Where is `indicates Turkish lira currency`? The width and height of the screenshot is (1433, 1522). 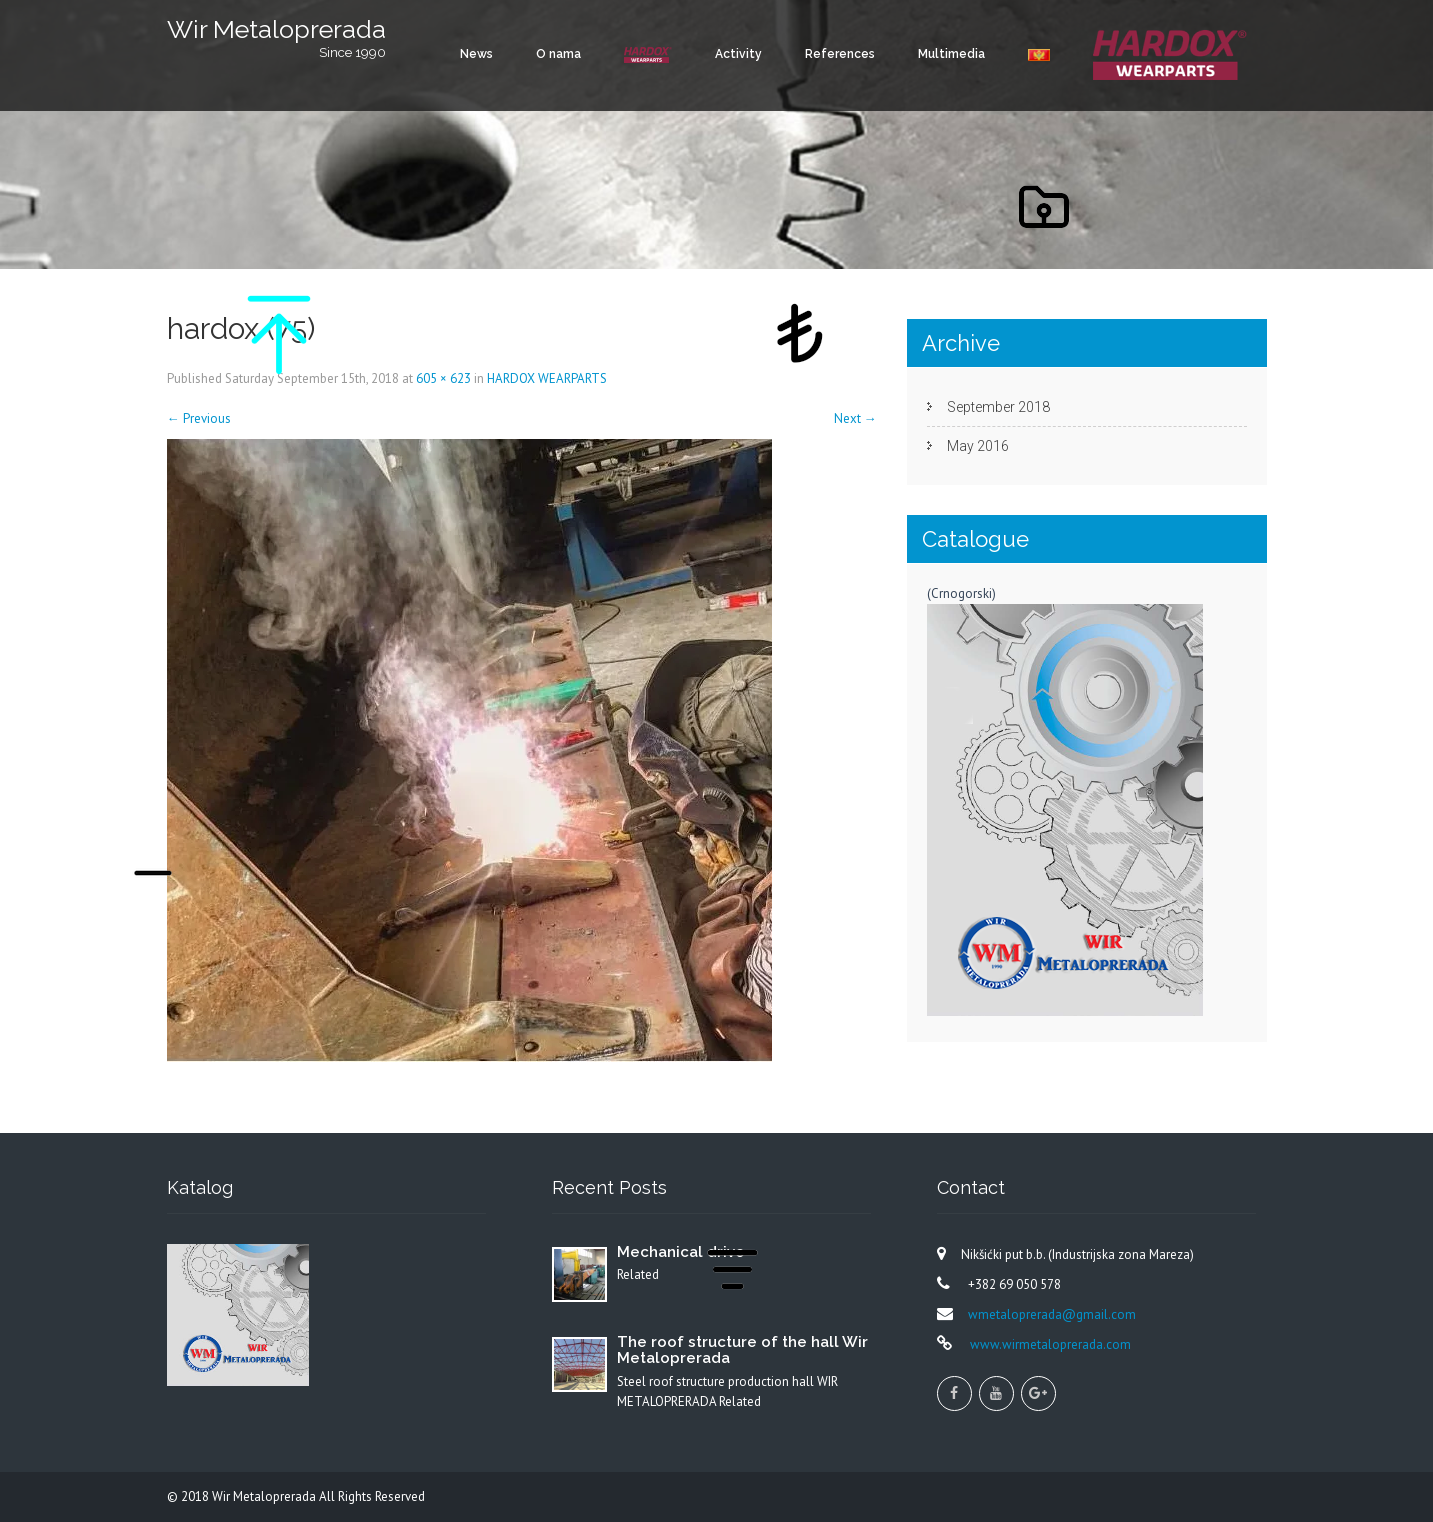
indicates Turkish lira currency is located at coordinates (801, 331).